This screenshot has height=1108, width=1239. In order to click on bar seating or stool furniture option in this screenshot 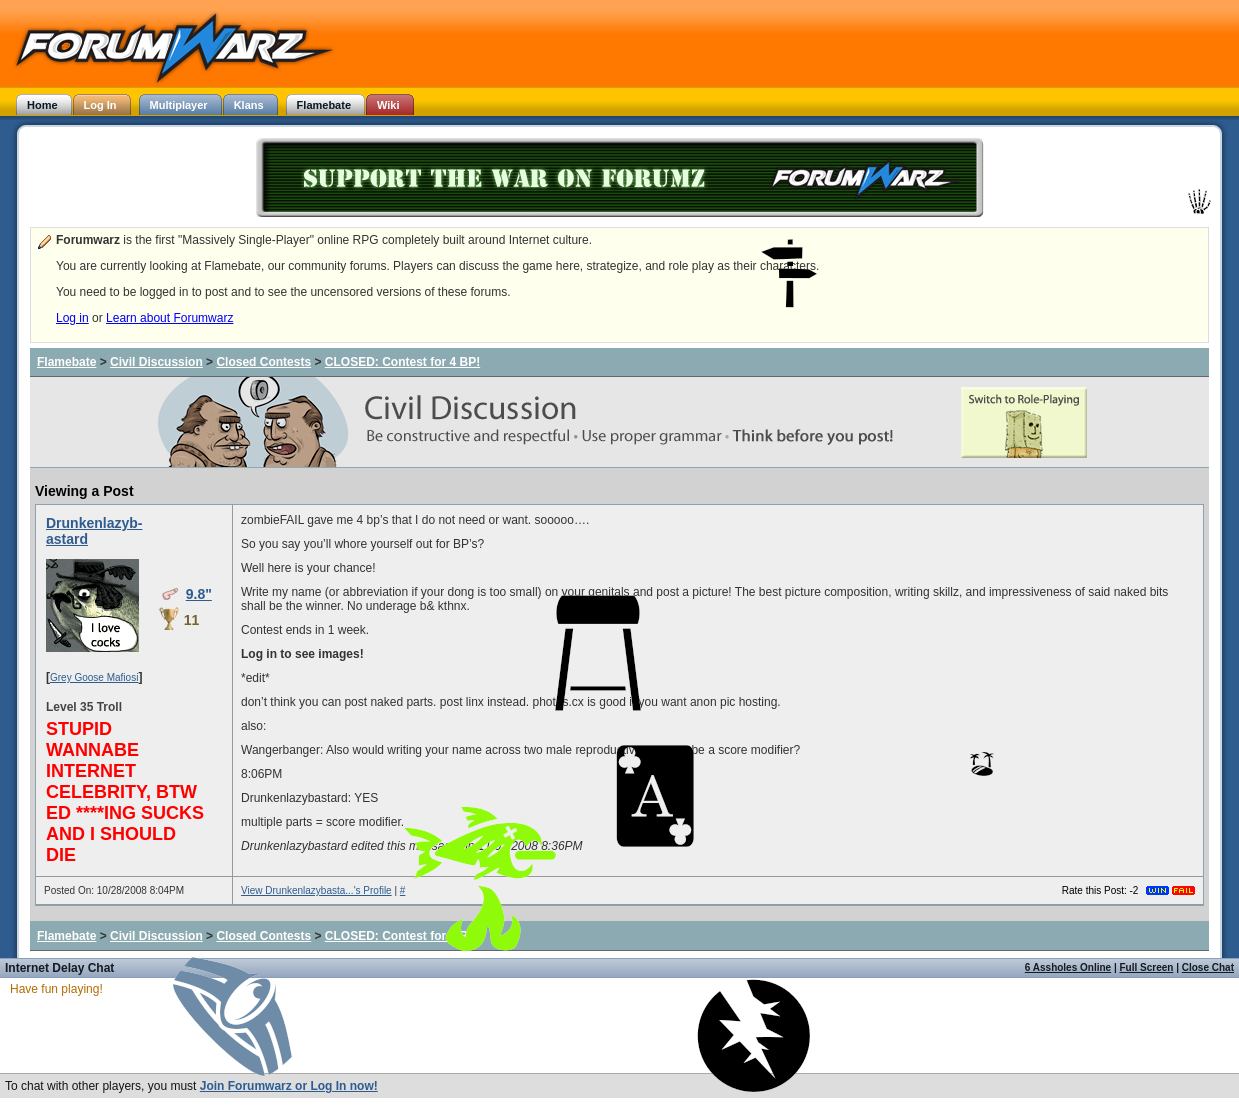, I will do `click(598, 651)`.